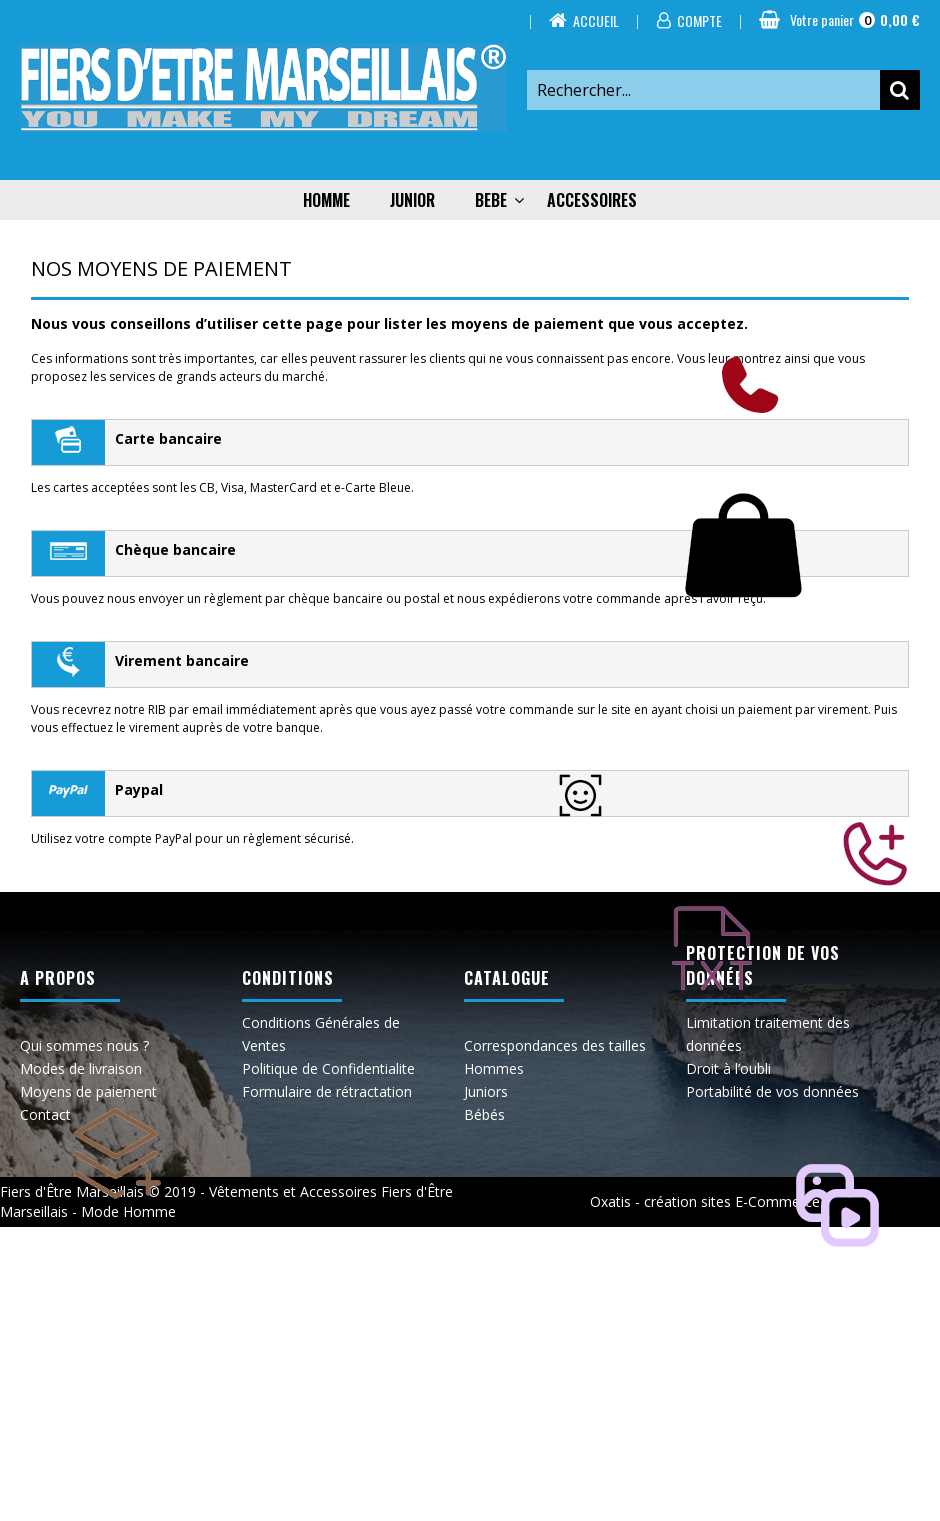  I want to click on toggle between photo and video mode, so click(837, 1205).